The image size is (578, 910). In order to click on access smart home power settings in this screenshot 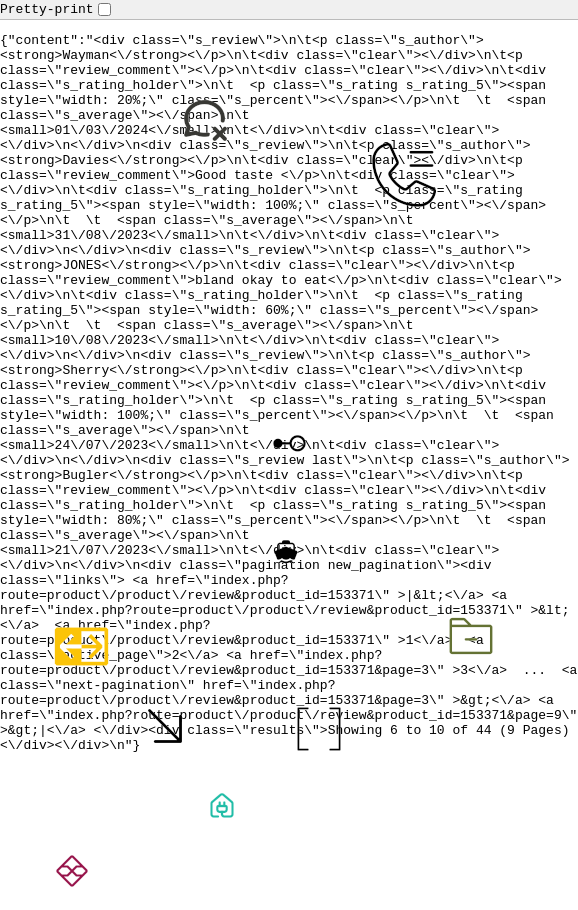, I will do `click(222, 806)`.